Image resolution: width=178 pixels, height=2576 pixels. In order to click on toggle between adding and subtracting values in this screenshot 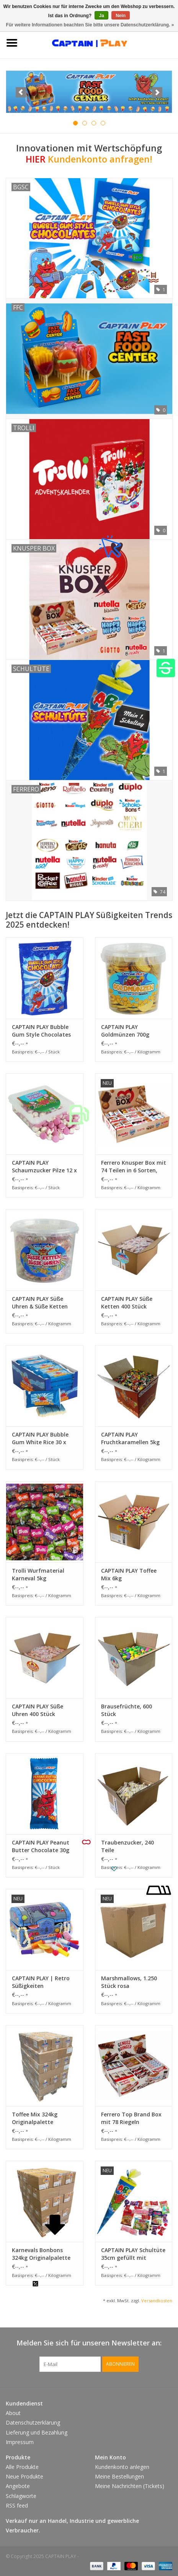, I will do `click(35, 2283)`.